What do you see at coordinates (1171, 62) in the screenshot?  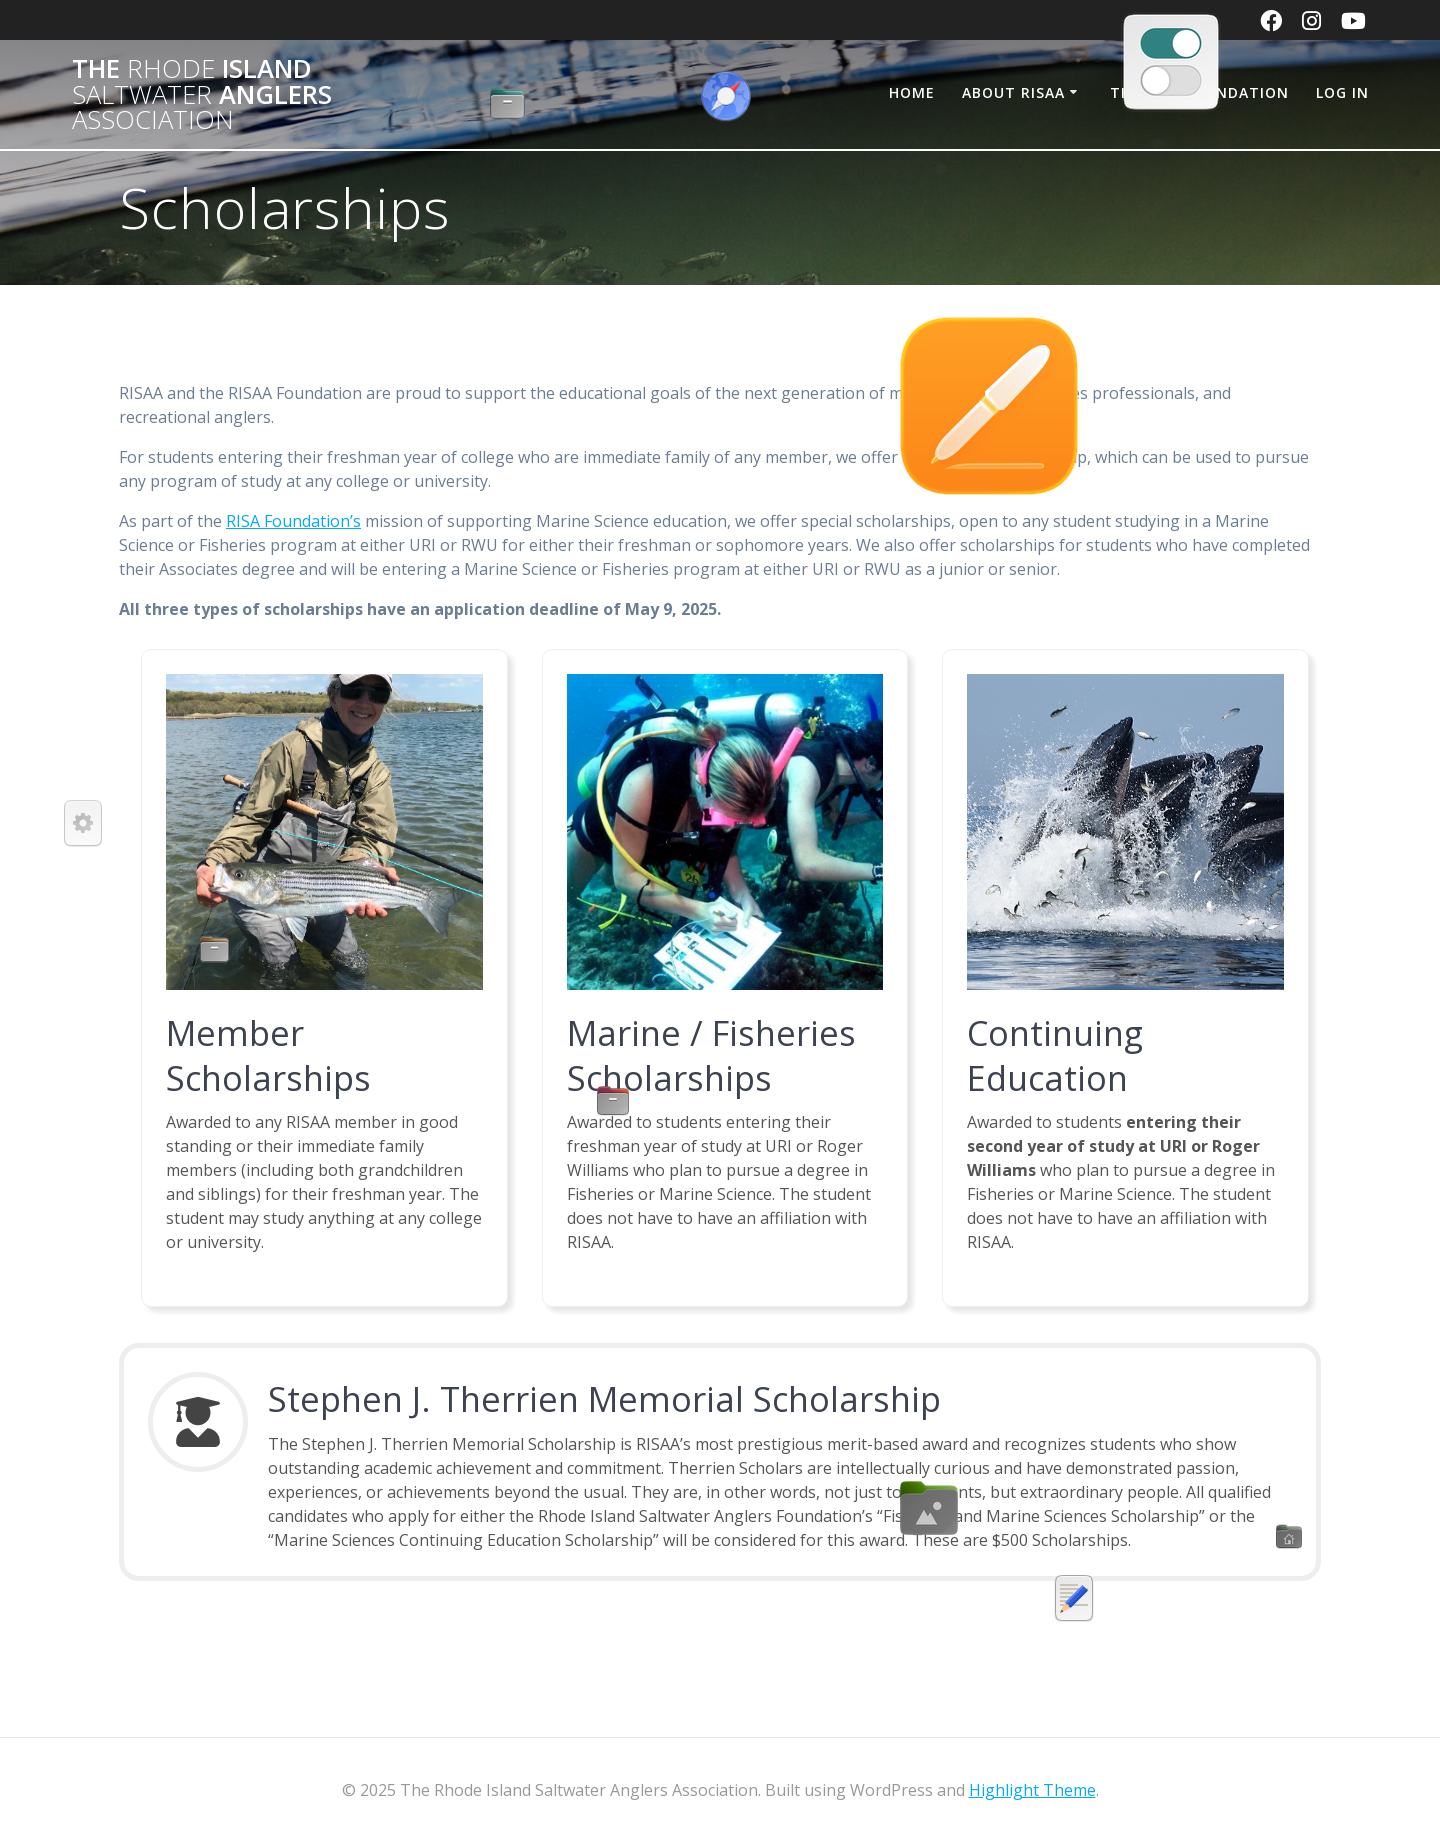 I see `open unity tweak tool settings` at bounding box center [1171, 62].